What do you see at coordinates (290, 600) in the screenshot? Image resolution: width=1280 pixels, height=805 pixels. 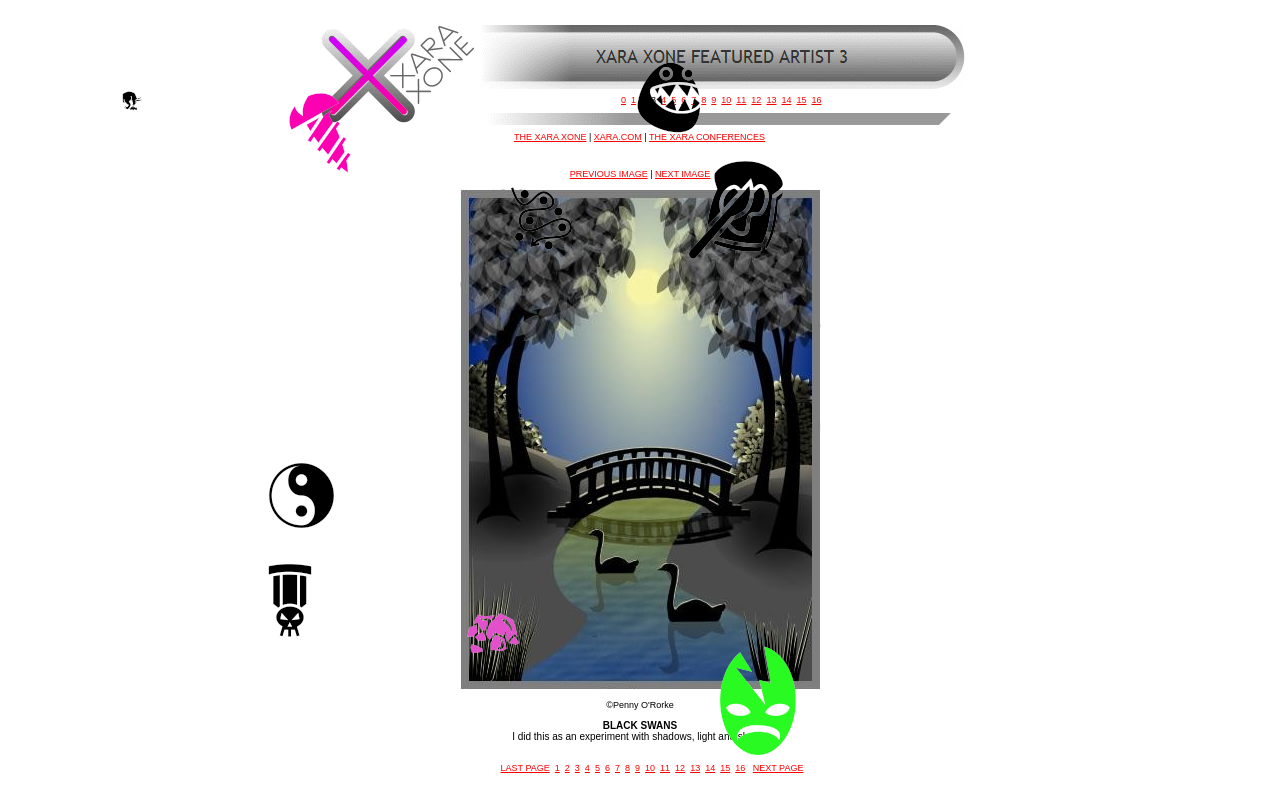 I see `achievement unlocked for defeating enemies` at bounding box center [290, 600].